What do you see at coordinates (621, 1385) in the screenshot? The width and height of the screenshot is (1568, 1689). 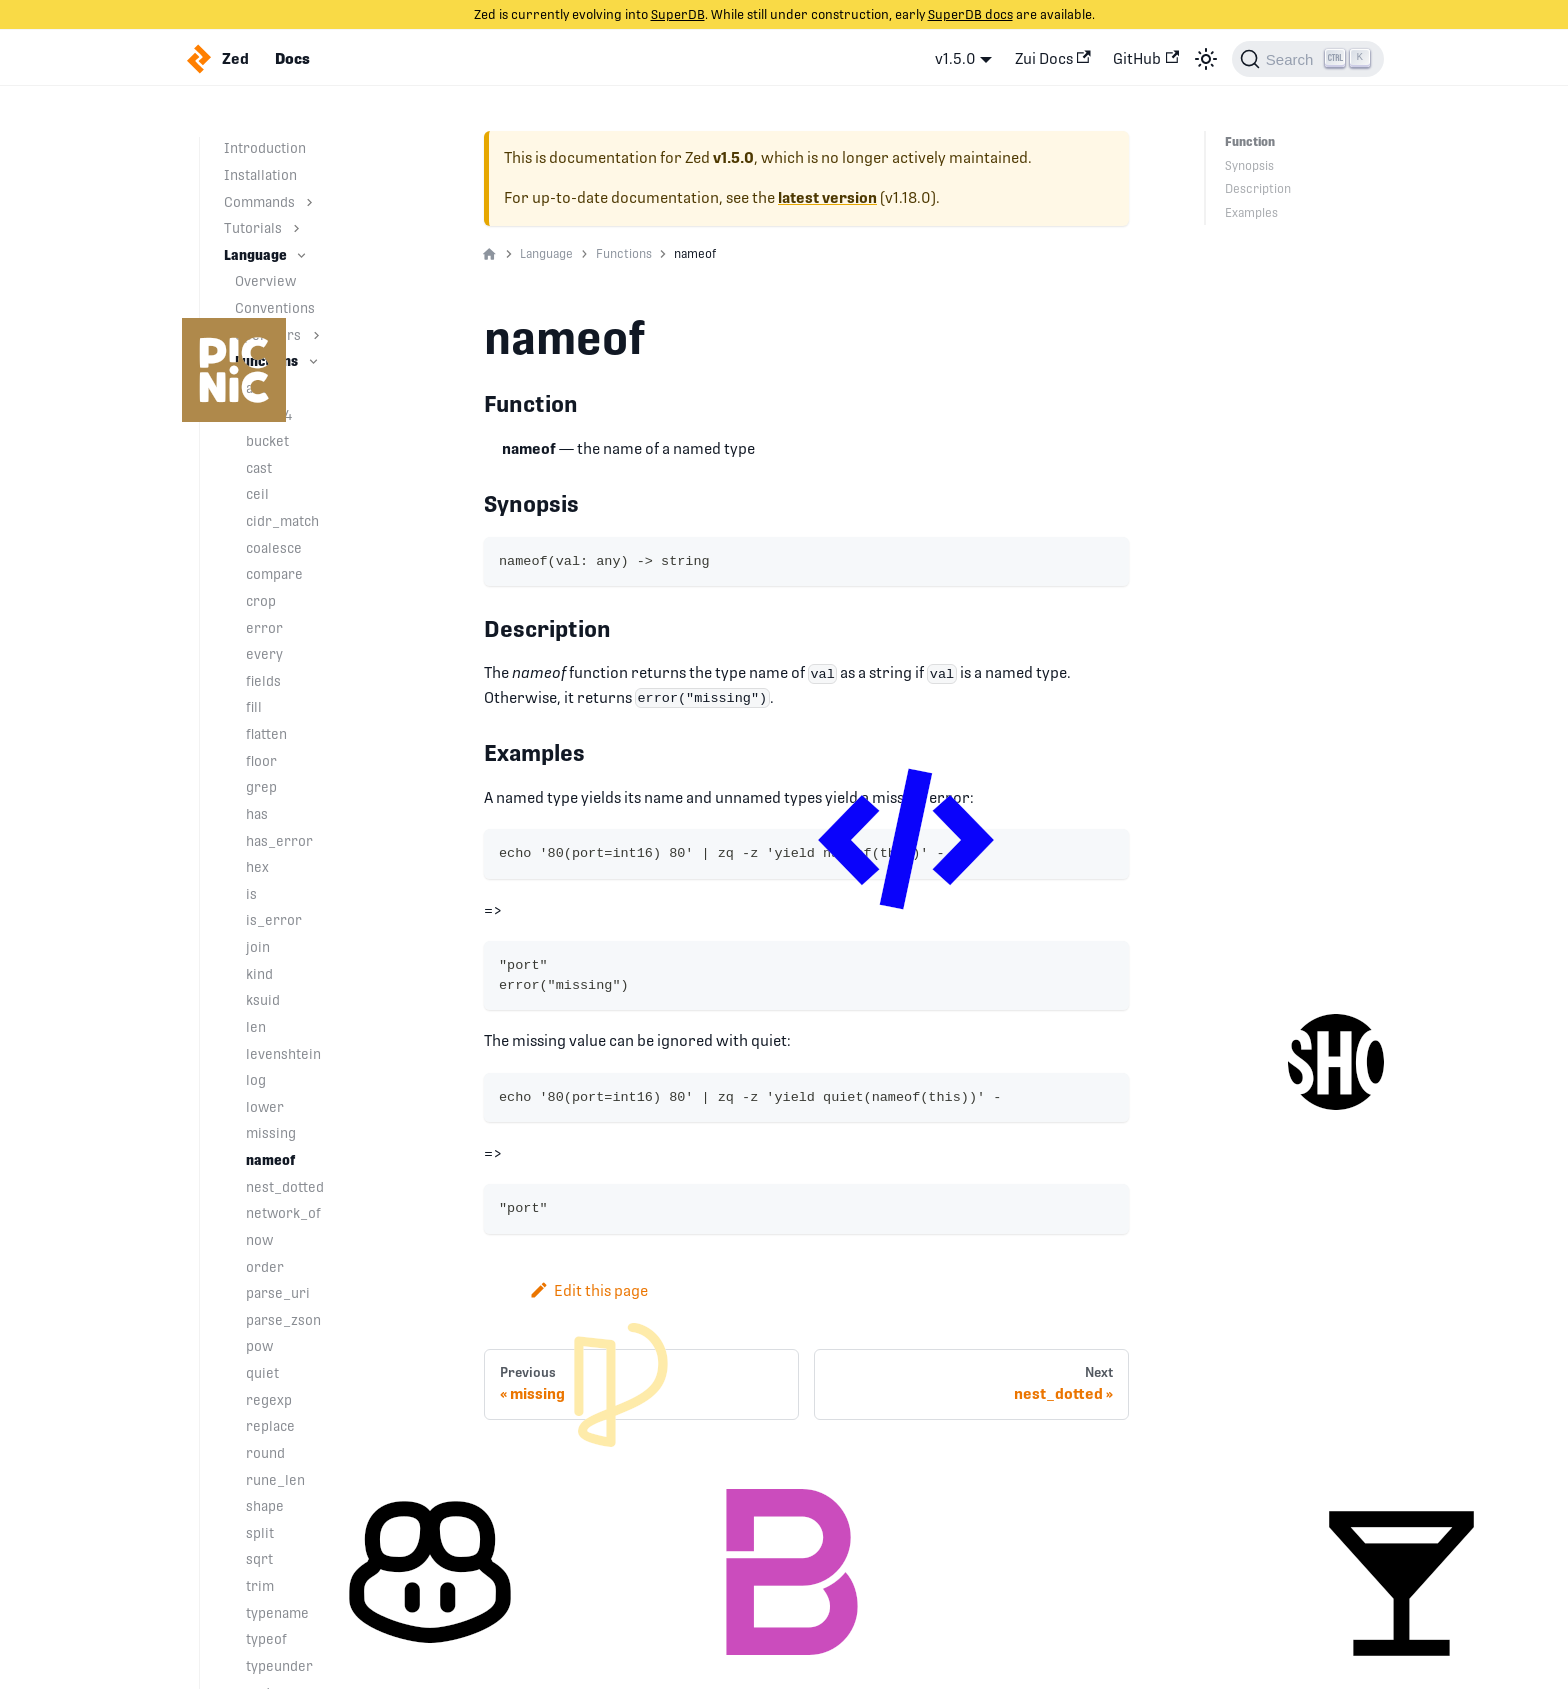 I see `open Progate coding learning platform` at bounding box center [621, 1385].